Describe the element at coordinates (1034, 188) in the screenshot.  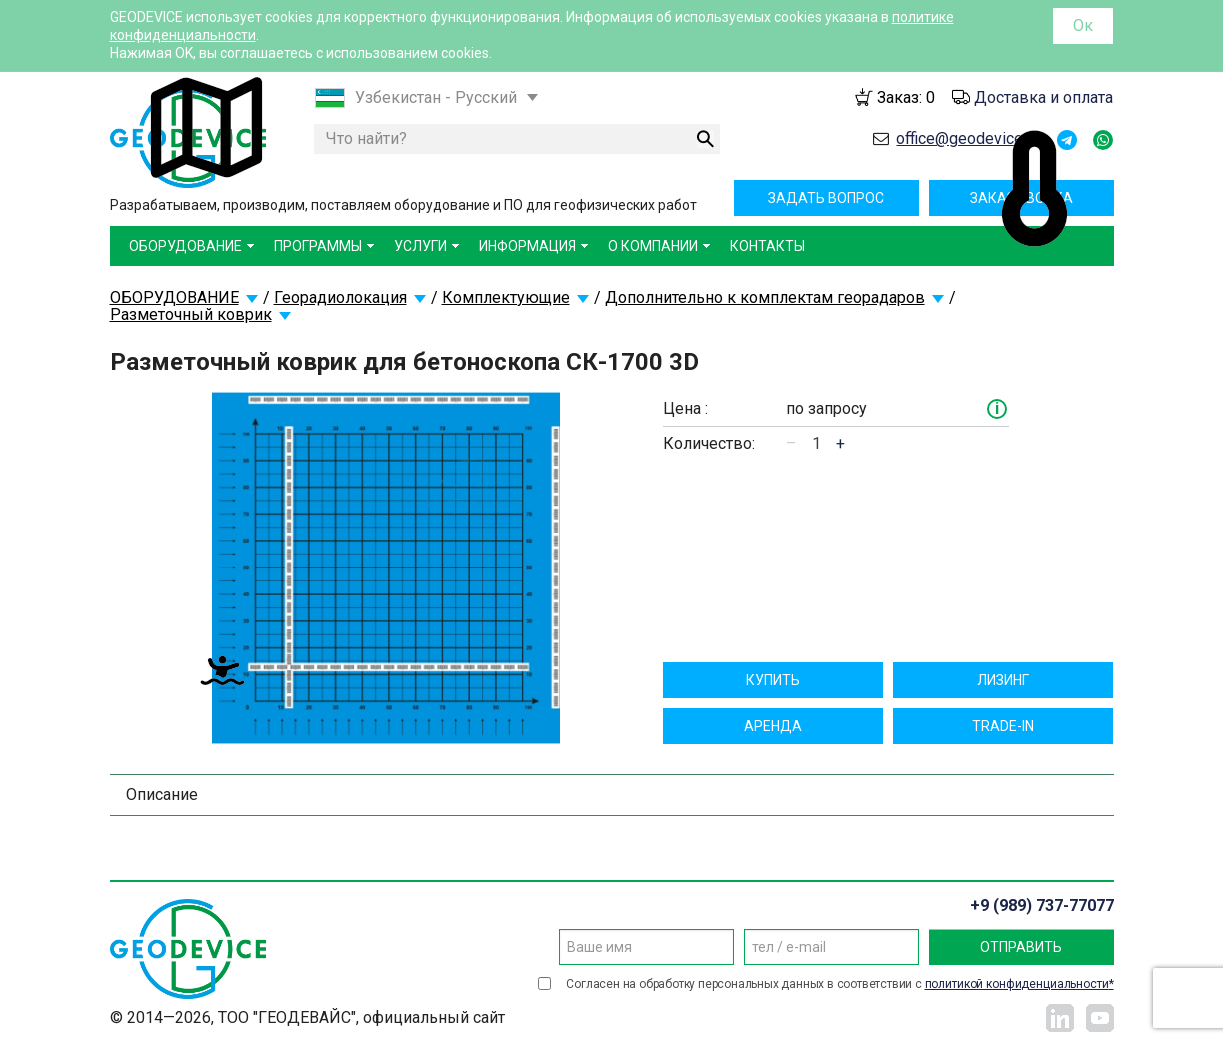
I see `indicates high temperature reading` at that location.